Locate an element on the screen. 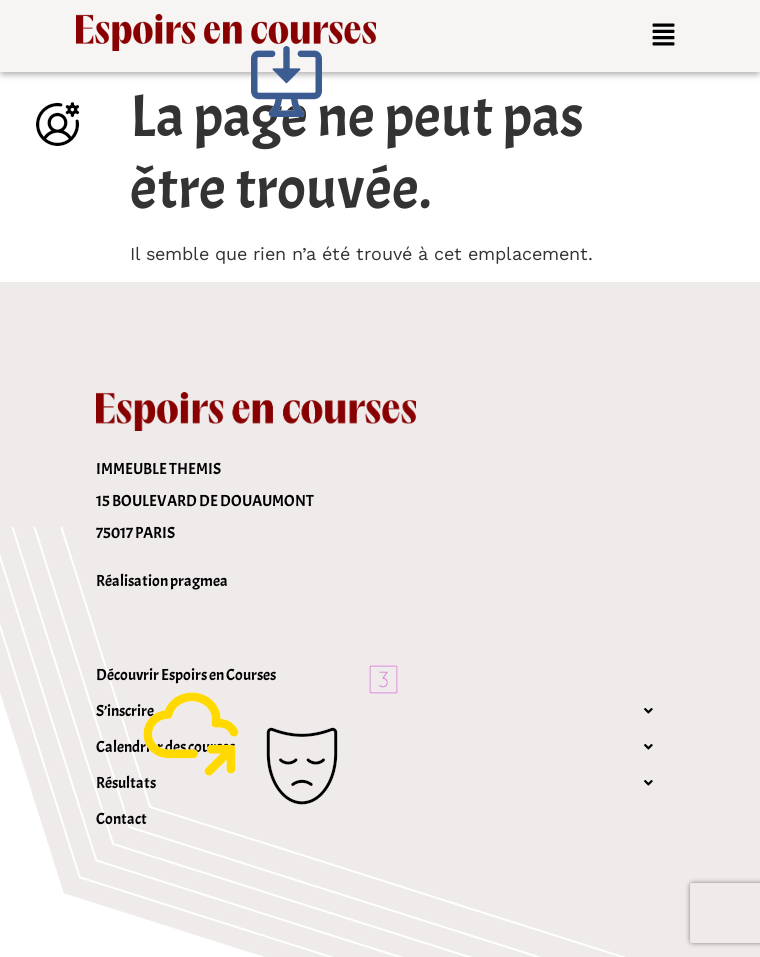 The height and width of the screenshot is (957, 760). share a file to the cloud is located at coordinates (191, 727).